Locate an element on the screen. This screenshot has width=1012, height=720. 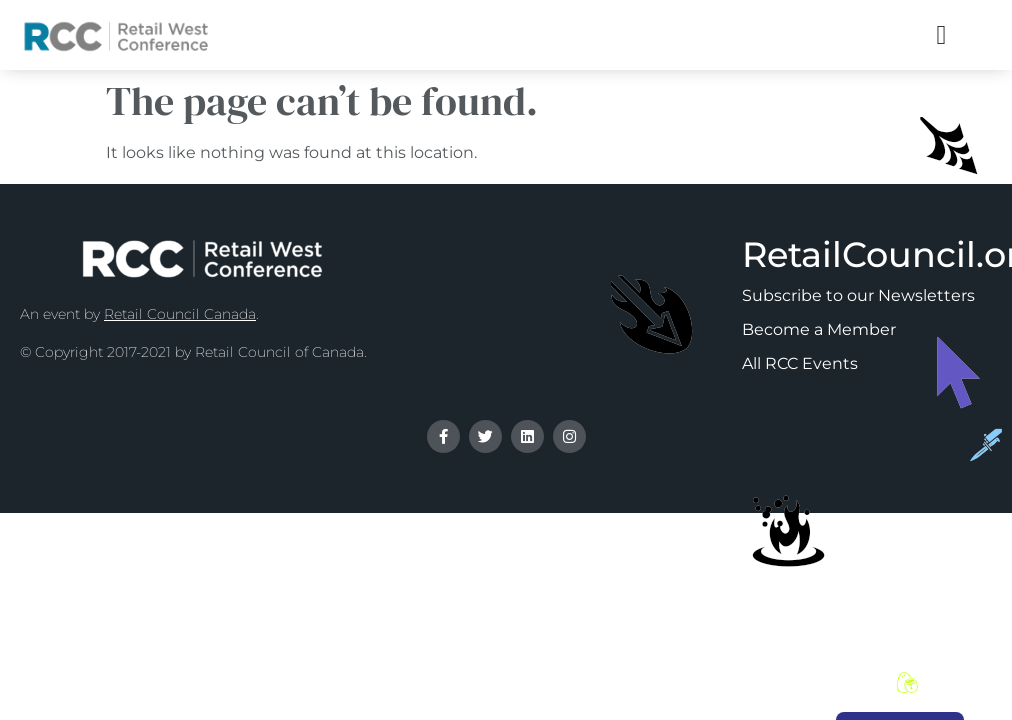
equip bayonet attachment to weapon is located at coordinates (986, 445).